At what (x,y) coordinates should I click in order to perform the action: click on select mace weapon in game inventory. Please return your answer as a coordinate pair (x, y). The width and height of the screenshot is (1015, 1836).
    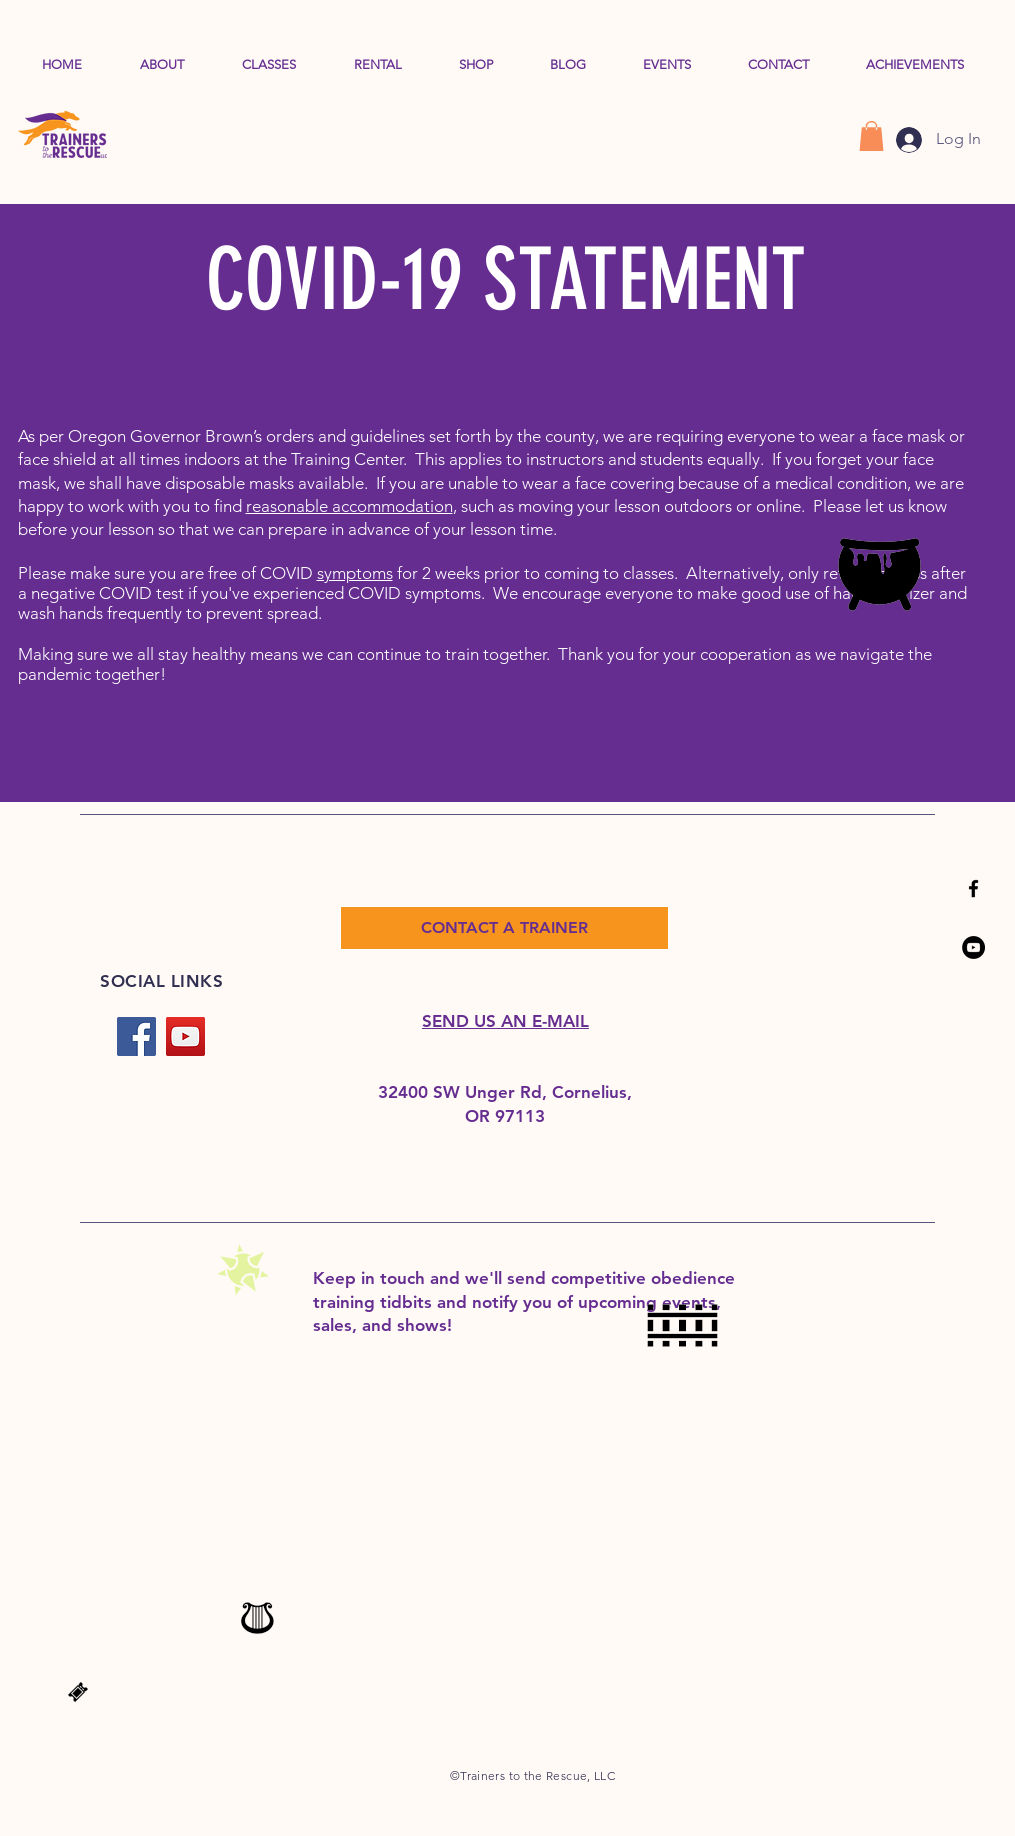
    Looking at the image, I should click on (243, 1270).